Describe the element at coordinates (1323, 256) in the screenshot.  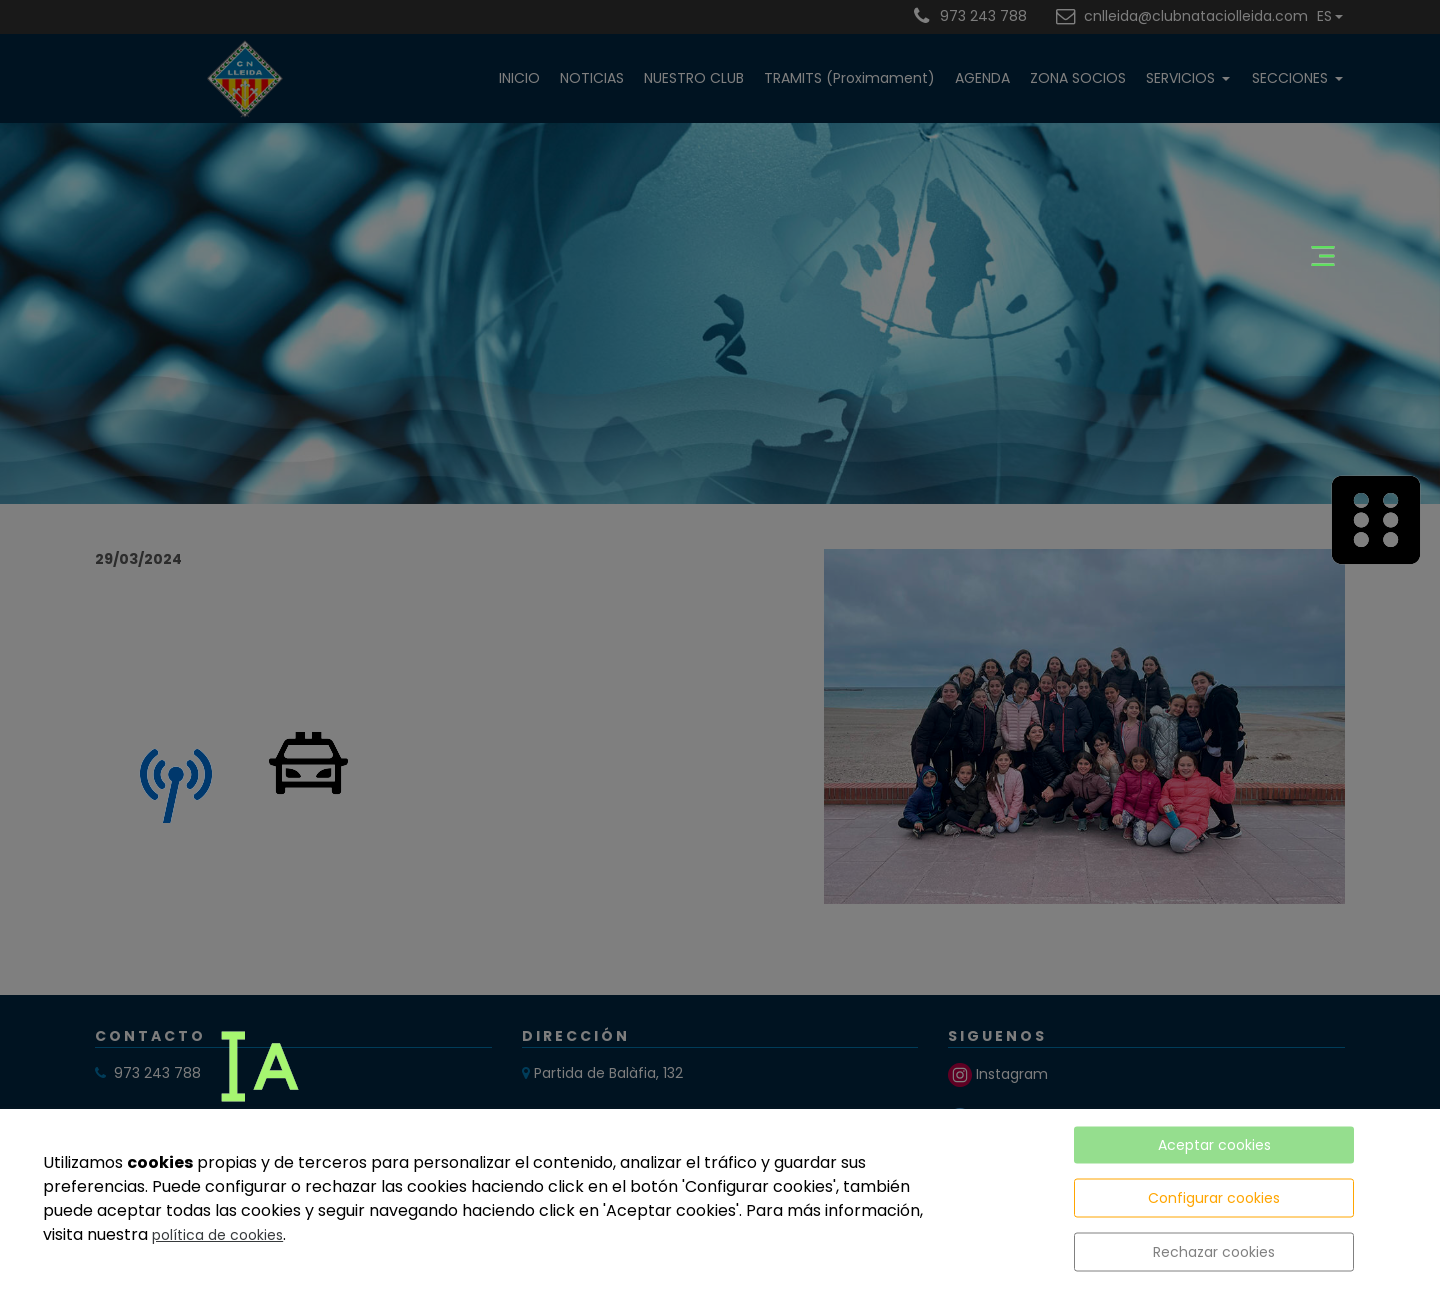
I see `open navigation menu` at that location.